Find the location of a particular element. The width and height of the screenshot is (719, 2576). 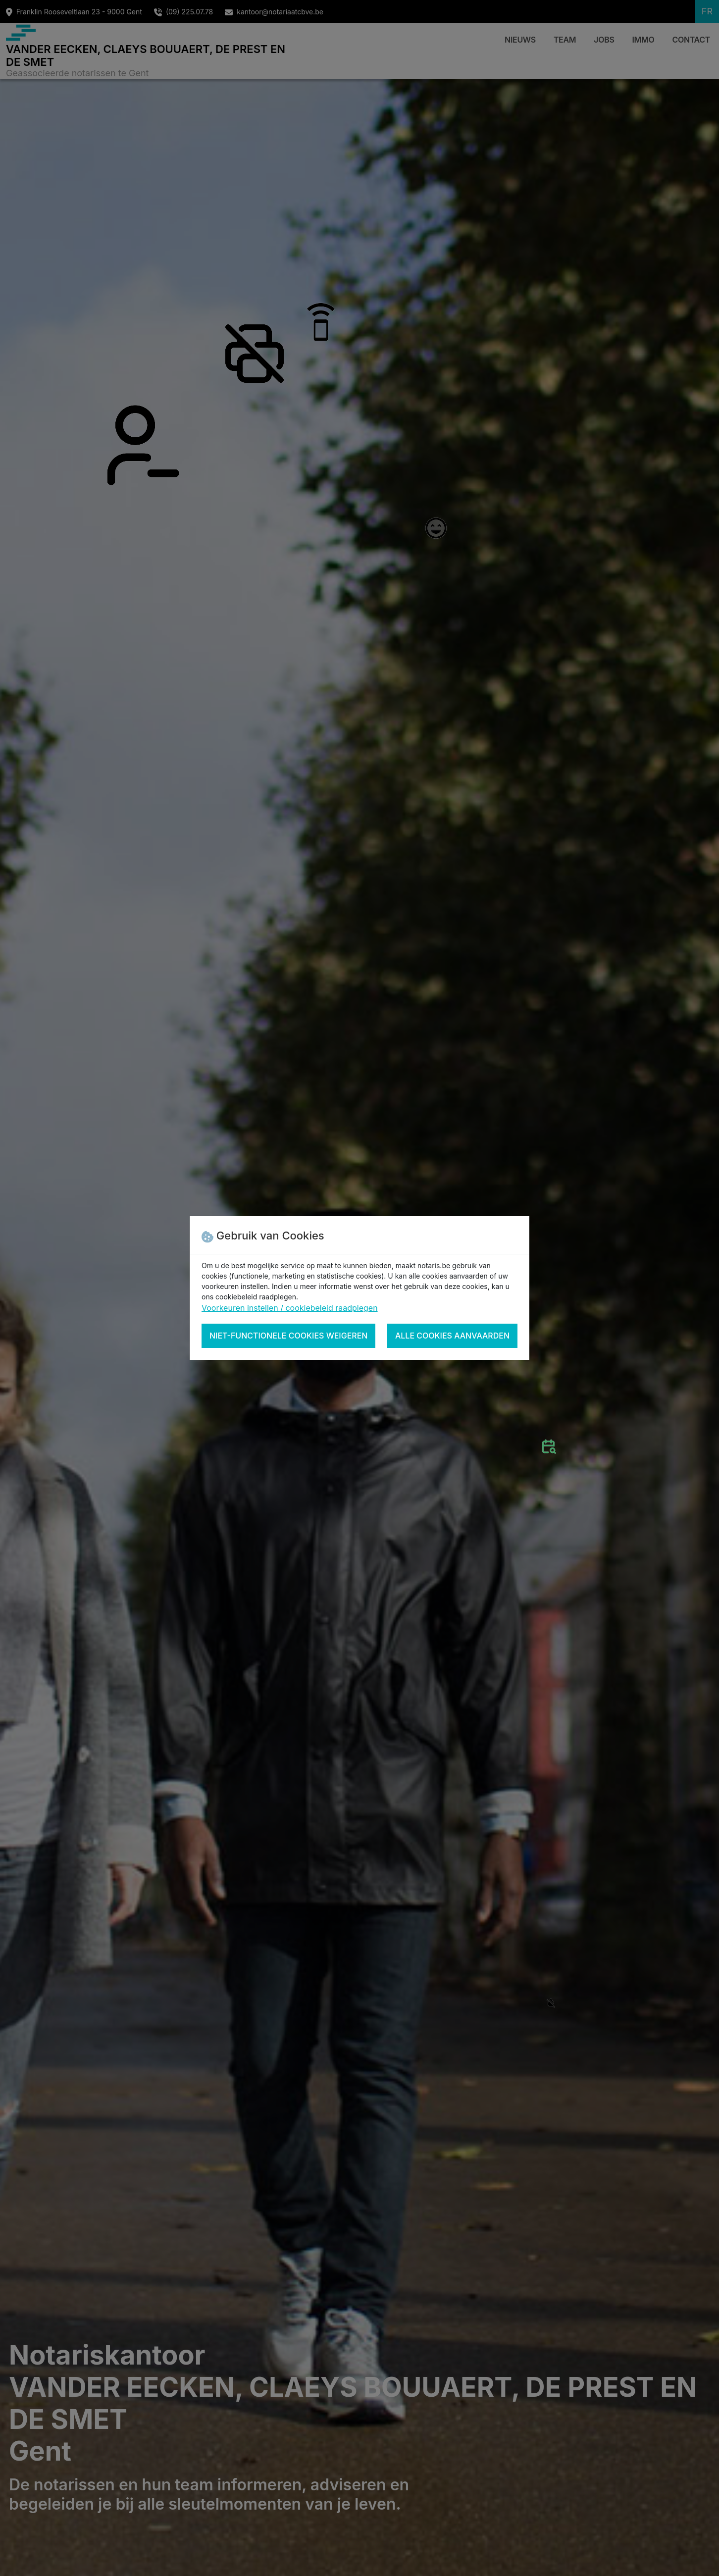

printer unavailable or offline is located at coordinates (255, 354).